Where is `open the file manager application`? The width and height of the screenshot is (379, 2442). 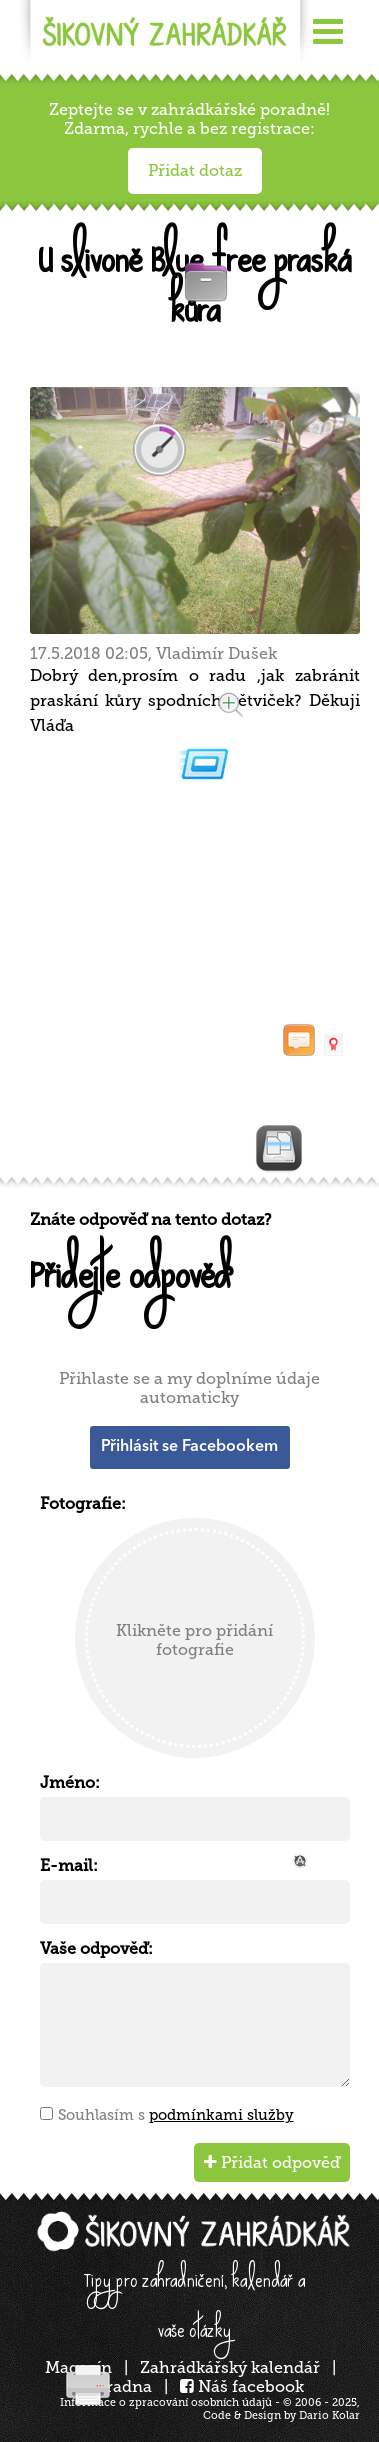
open the file manager application is located at coordinates (206, 282).